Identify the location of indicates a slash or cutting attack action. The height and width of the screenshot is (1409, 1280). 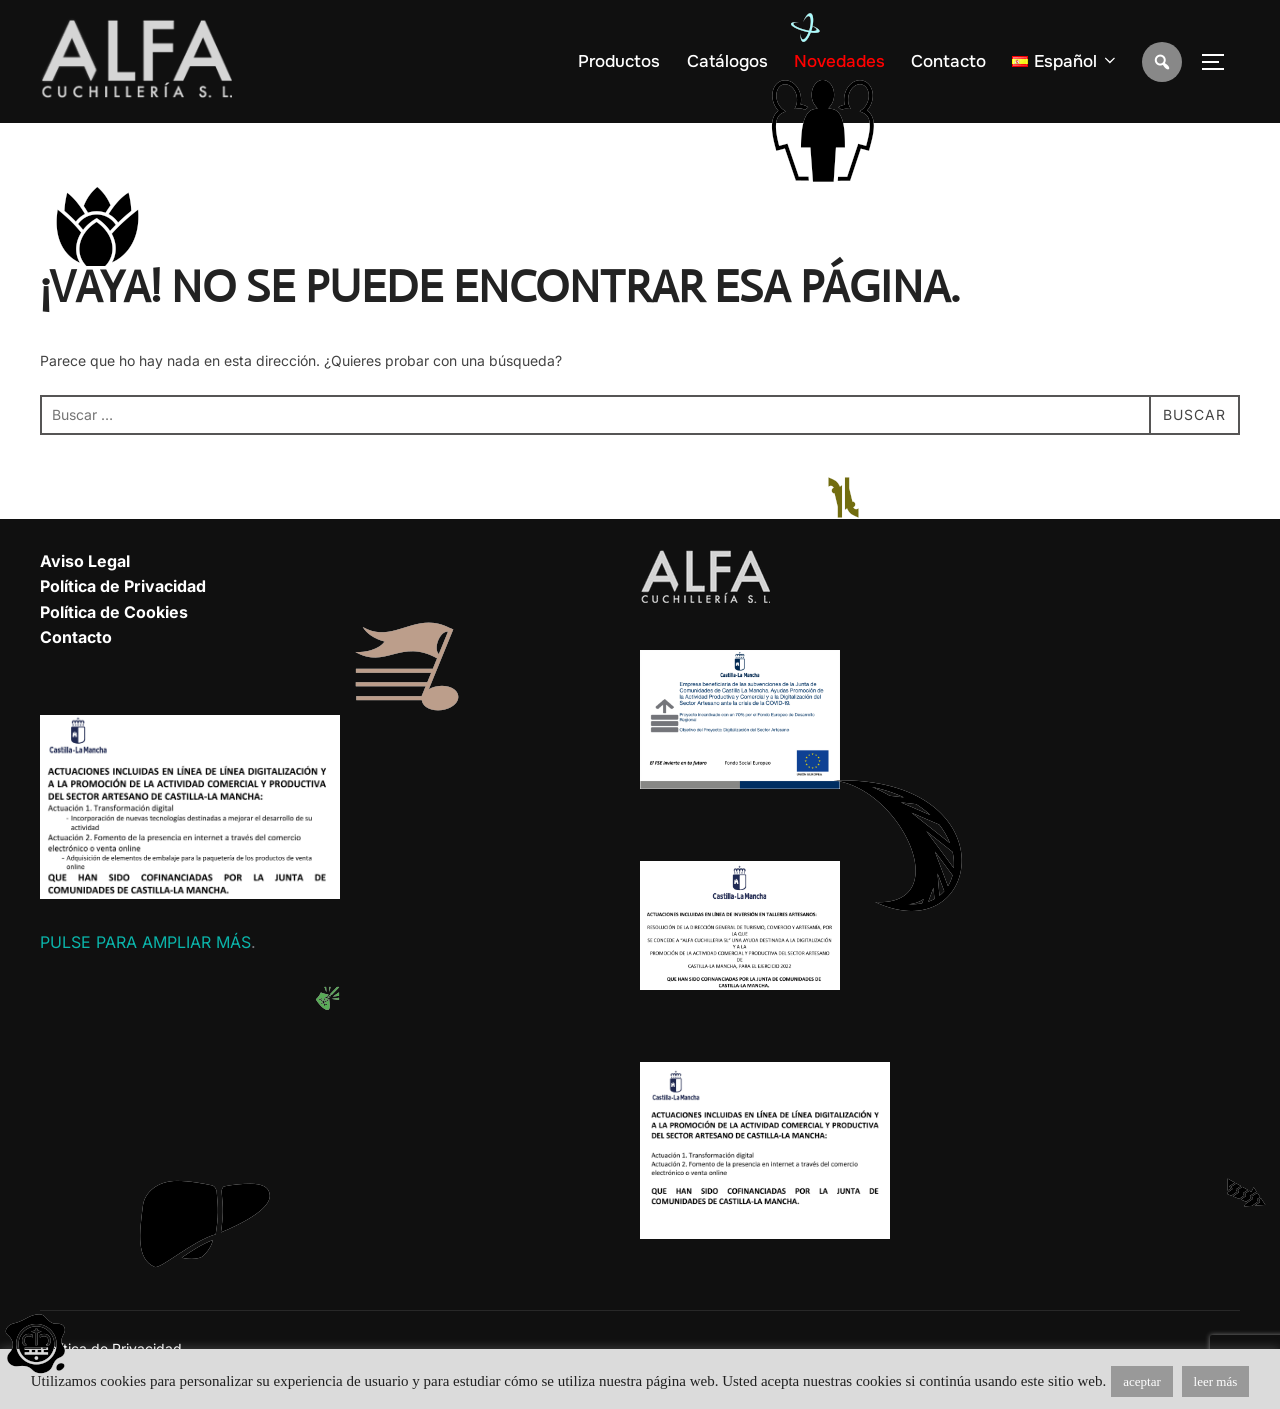
(899, 846).